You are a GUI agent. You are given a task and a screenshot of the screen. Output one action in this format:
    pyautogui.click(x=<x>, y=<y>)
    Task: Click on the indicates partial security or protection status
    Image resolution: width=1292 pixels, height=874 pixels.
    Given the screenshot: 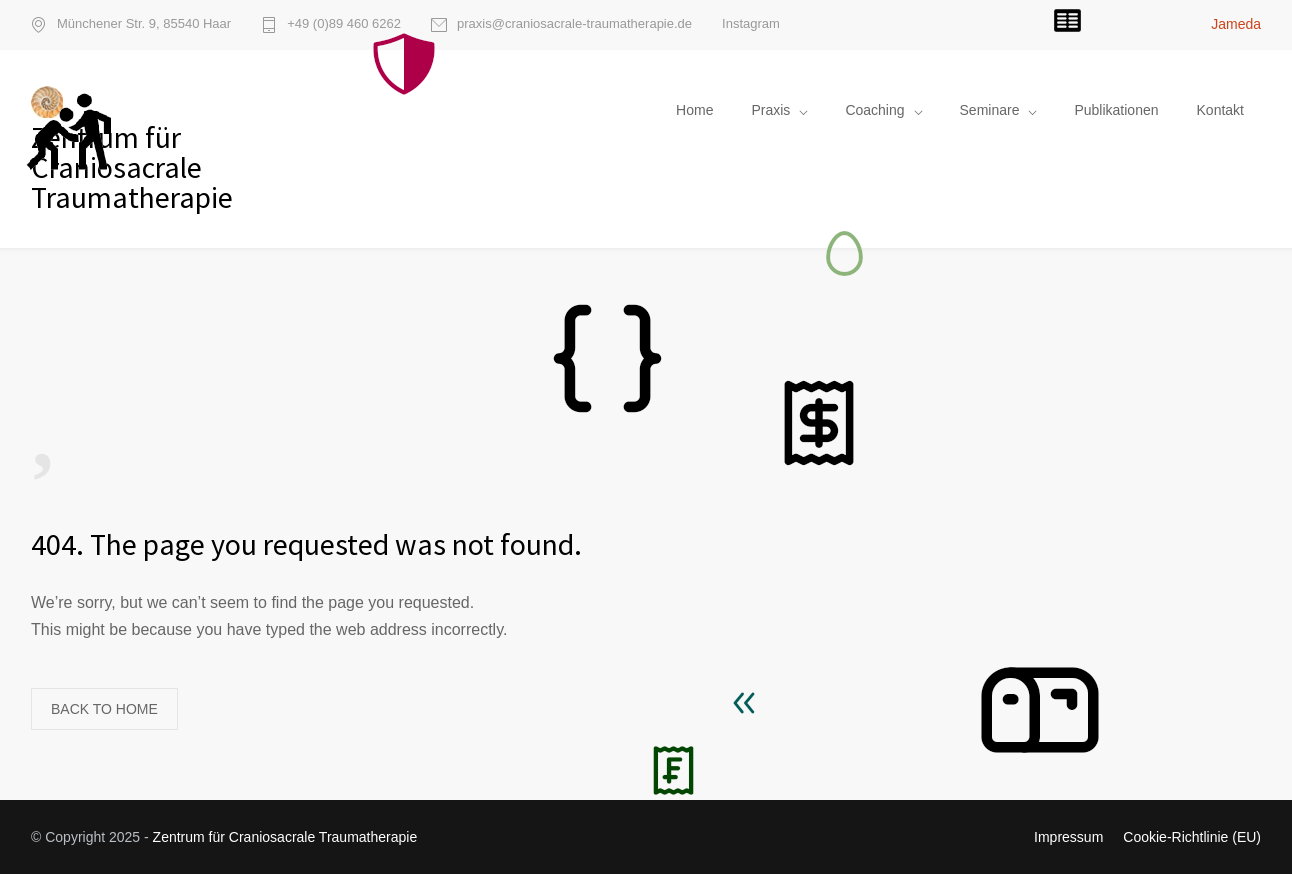 What is the action you would take?
    pyautogui.click(x=404, y=64)
    